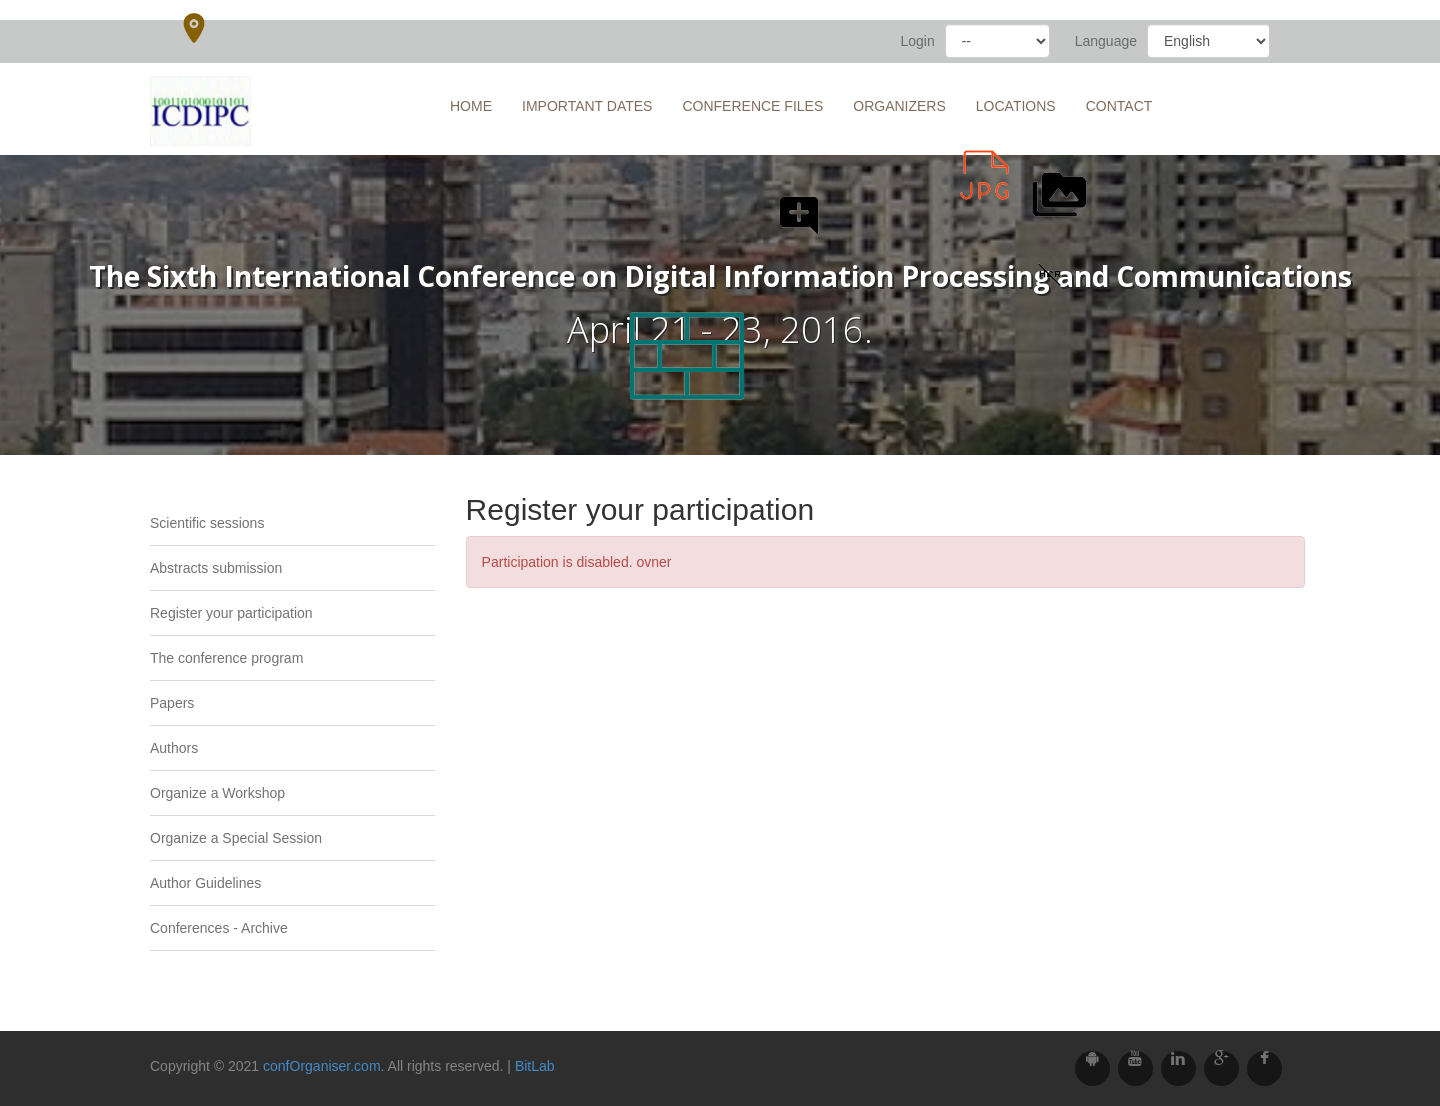 This screenshot has width=1440, height=1106. Describe the element at coordinates (1059, 194) in the screenshot. I see `access your photo library` at that location.